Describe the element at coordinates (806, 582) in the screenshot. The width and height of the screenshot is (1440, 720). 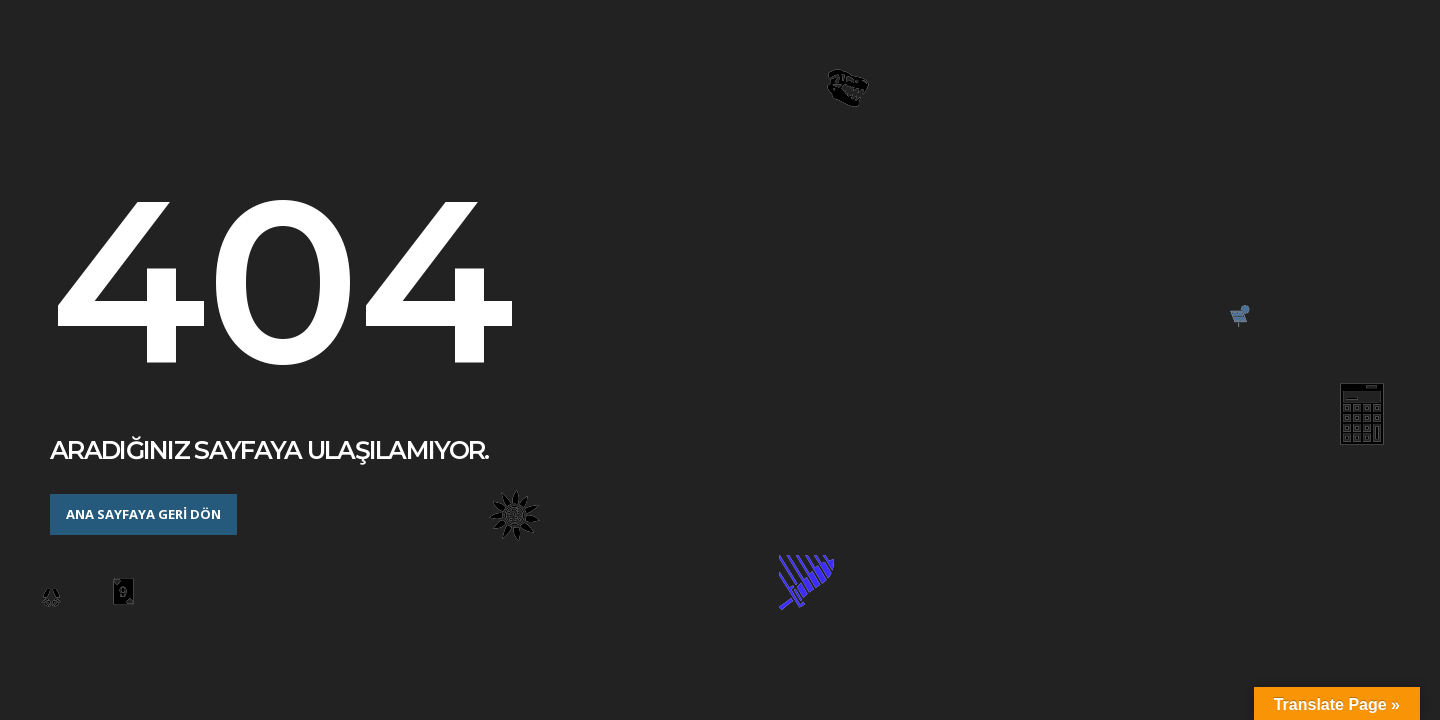
I see `attack or combat action button` at that location.